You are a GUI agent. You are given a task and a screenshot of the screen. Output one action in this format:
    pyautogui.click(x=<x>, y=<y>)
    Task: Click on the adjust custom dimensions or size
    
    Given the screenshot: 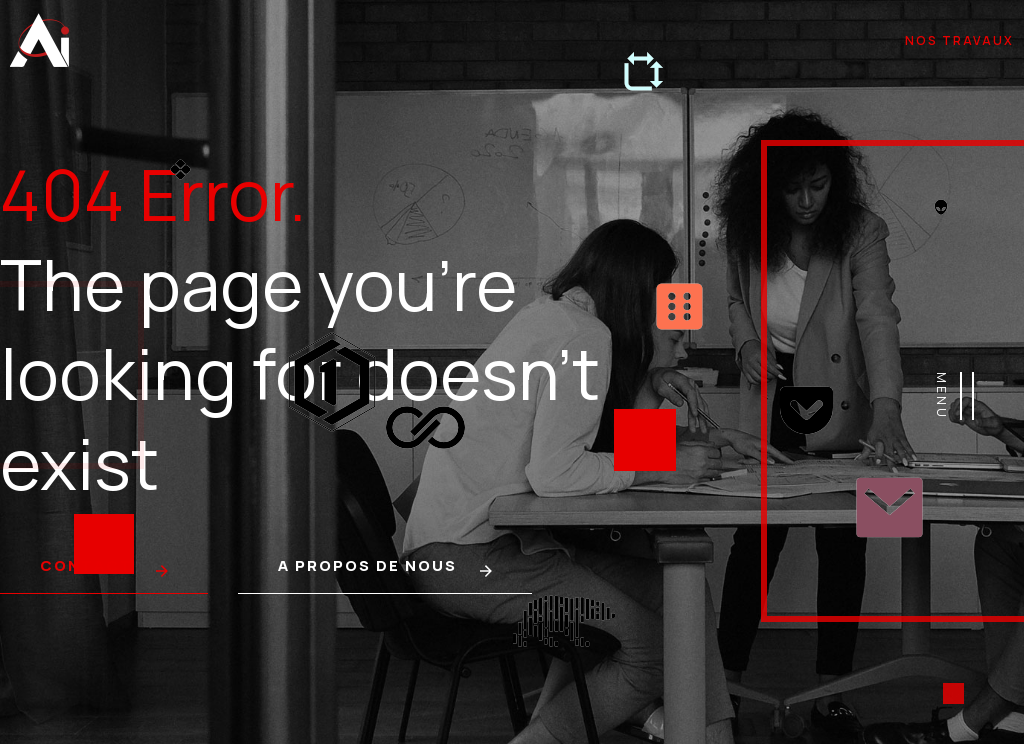 What is the action you would take?
    pyautogui.click(x=641, y=73)
    